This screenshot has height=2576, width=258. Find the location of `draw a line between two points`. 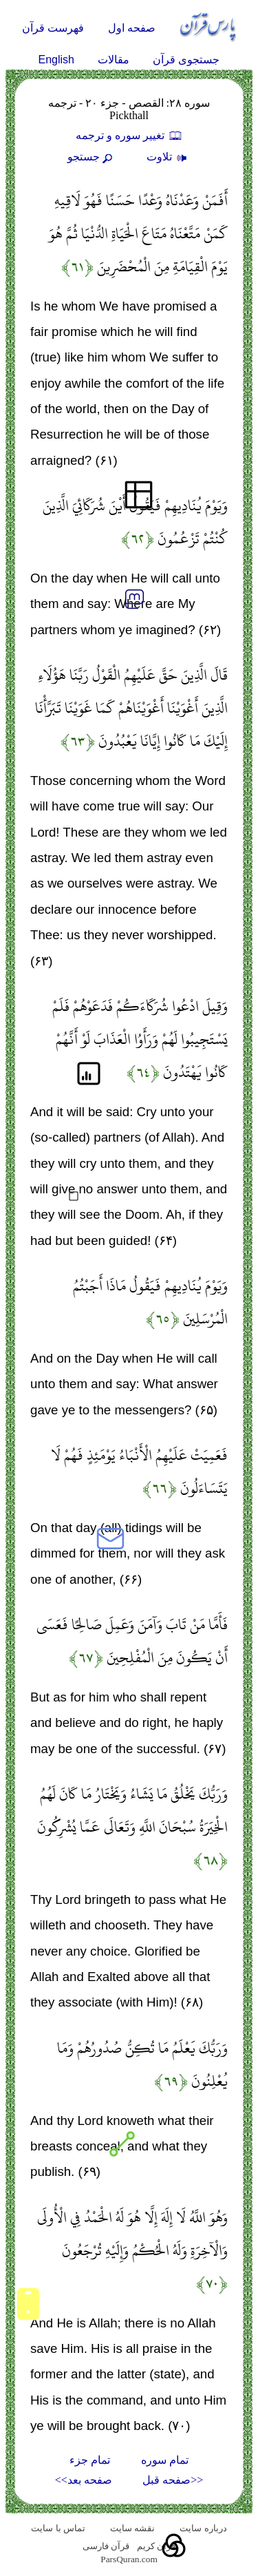

draw a line between two points is located at coordinates (122, 2144).